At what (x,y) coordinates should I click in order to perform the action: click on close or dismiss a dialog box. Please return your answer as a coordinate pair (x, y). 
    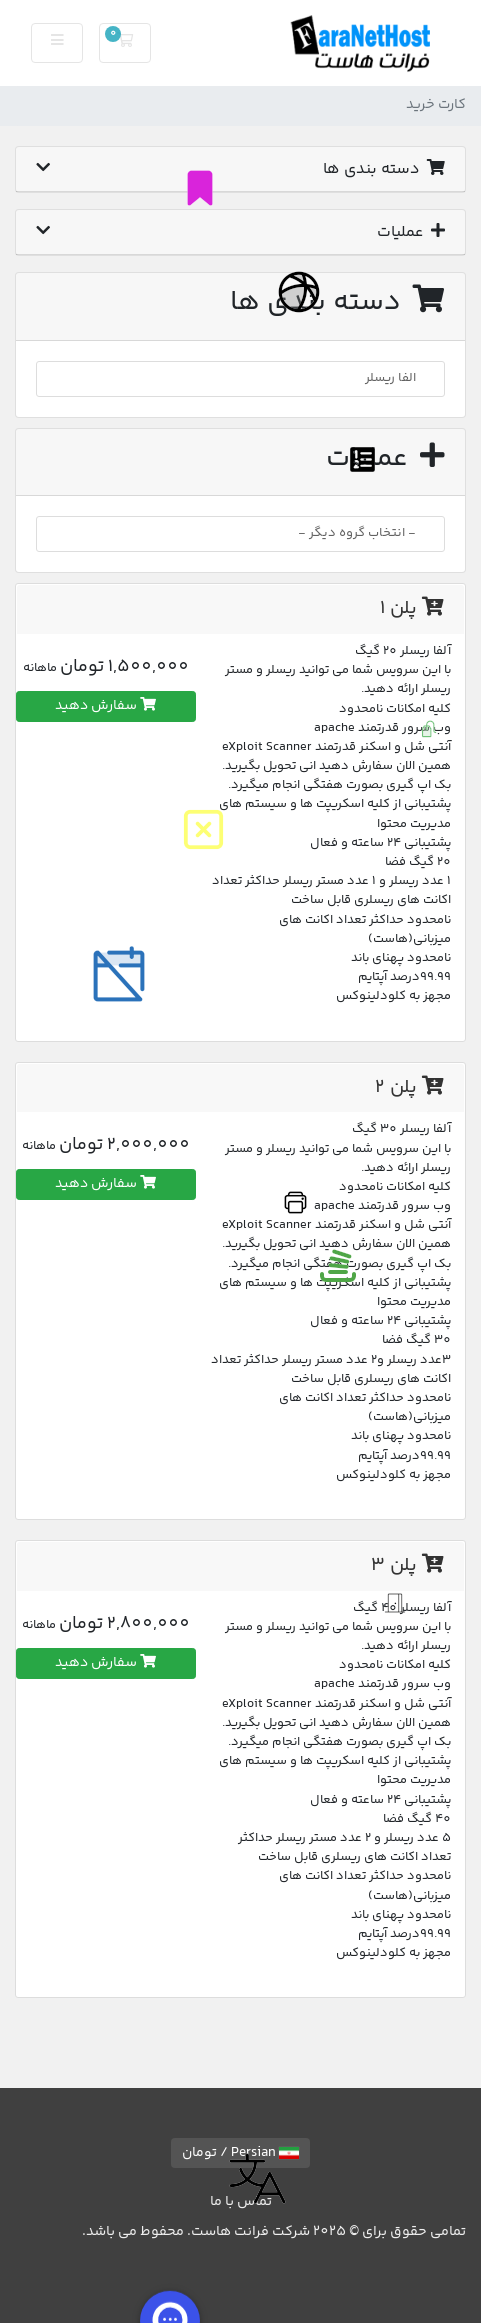
    Looking at the image, I should click on (203, 829).